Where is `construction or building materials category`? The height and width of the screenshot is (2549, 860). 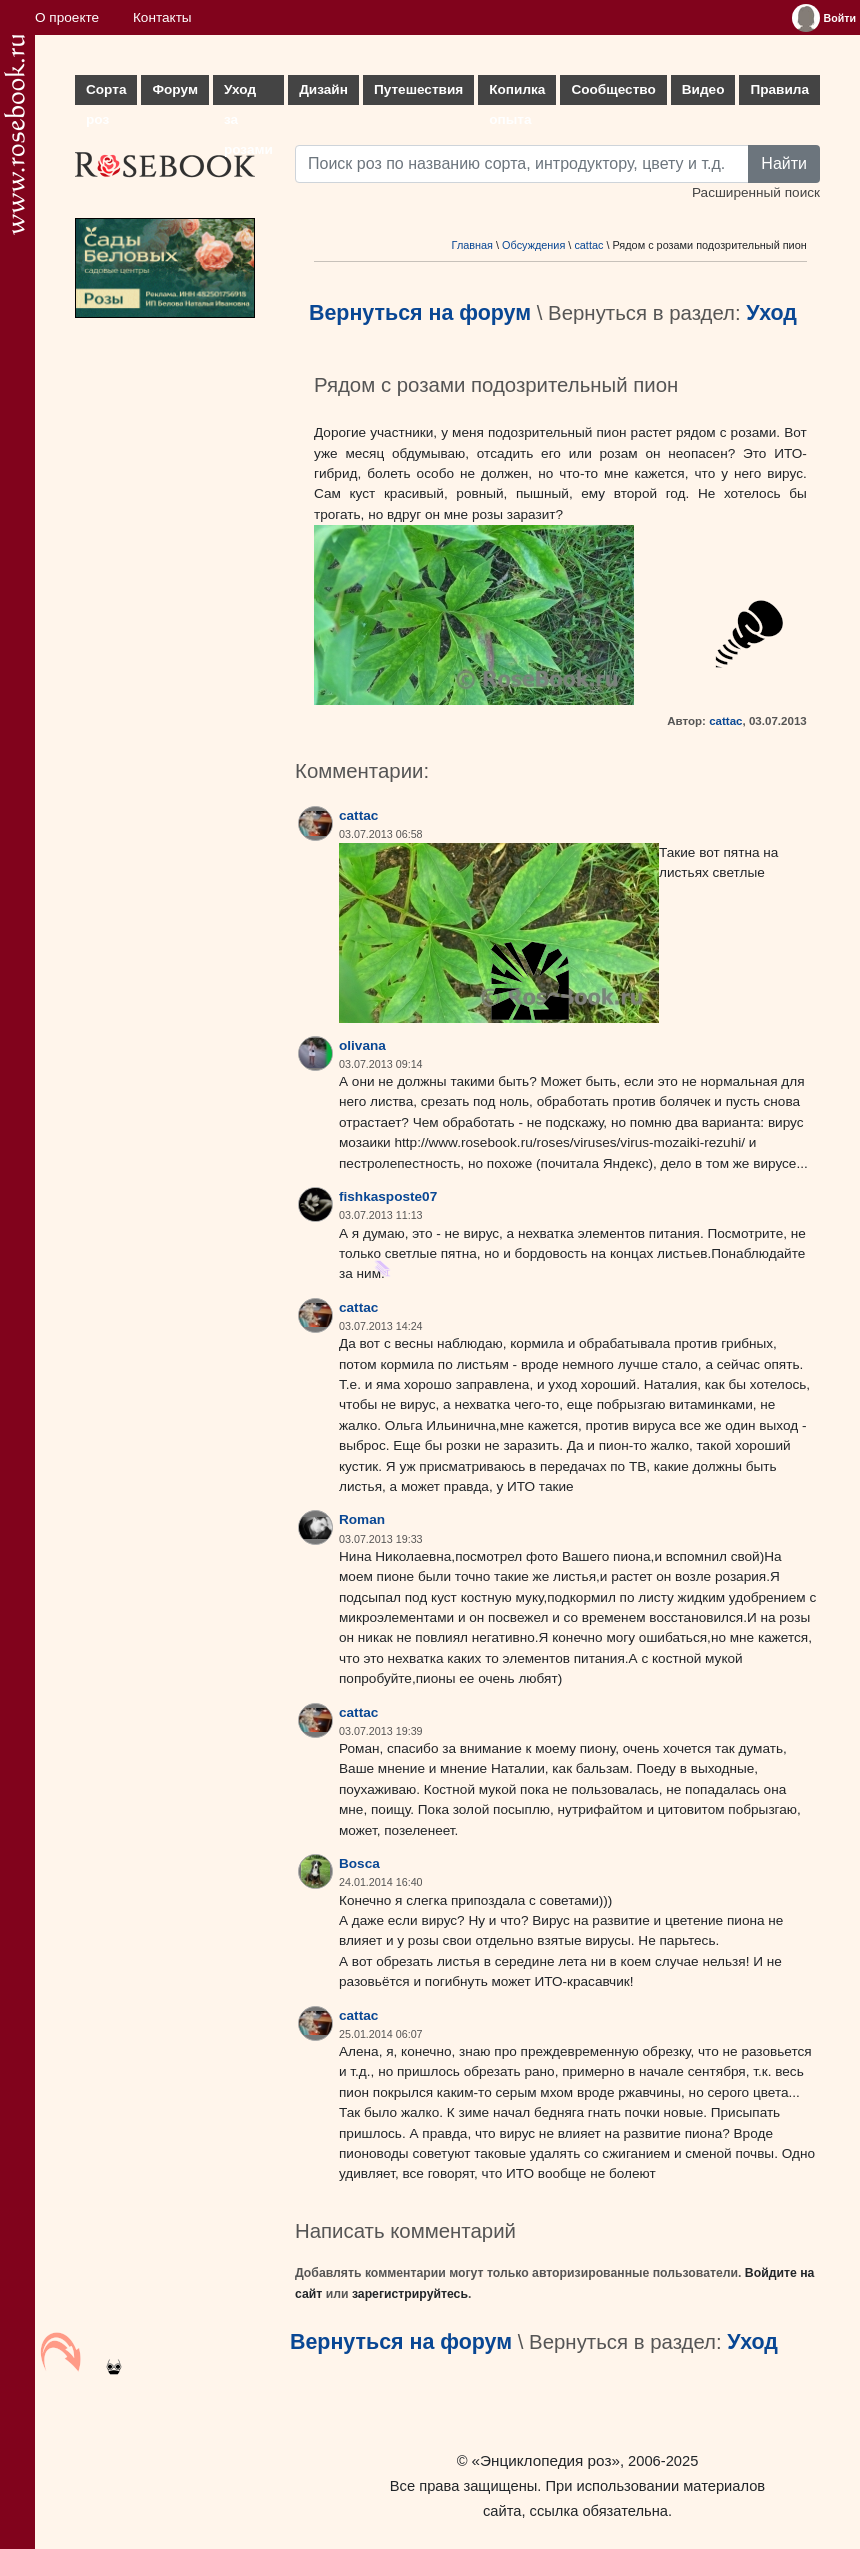 construction or building materials category is located at coordinates (382, 1268).